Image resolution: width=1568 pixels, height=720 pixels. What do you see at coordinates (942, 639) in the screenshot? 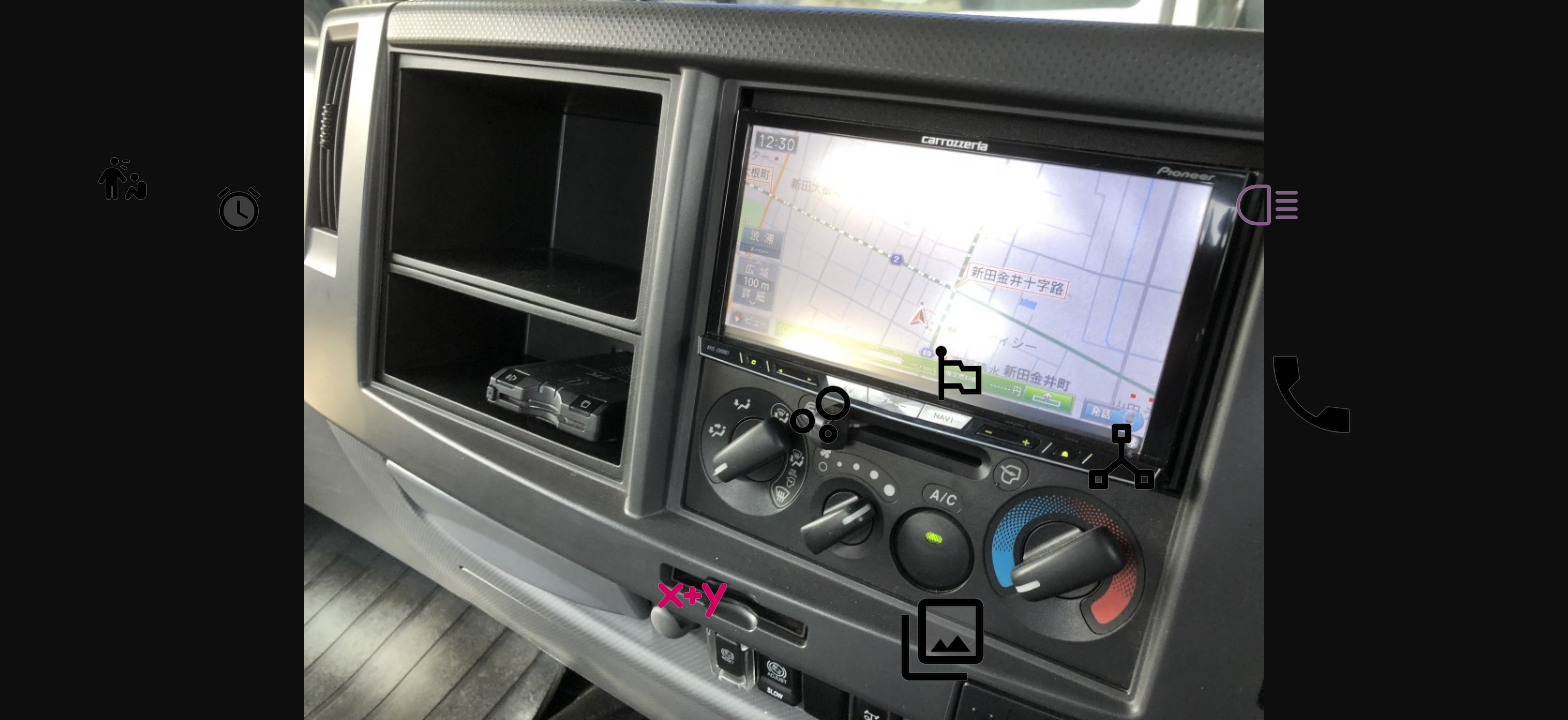
I see `access your photo library` at bounding box center [942, 639].